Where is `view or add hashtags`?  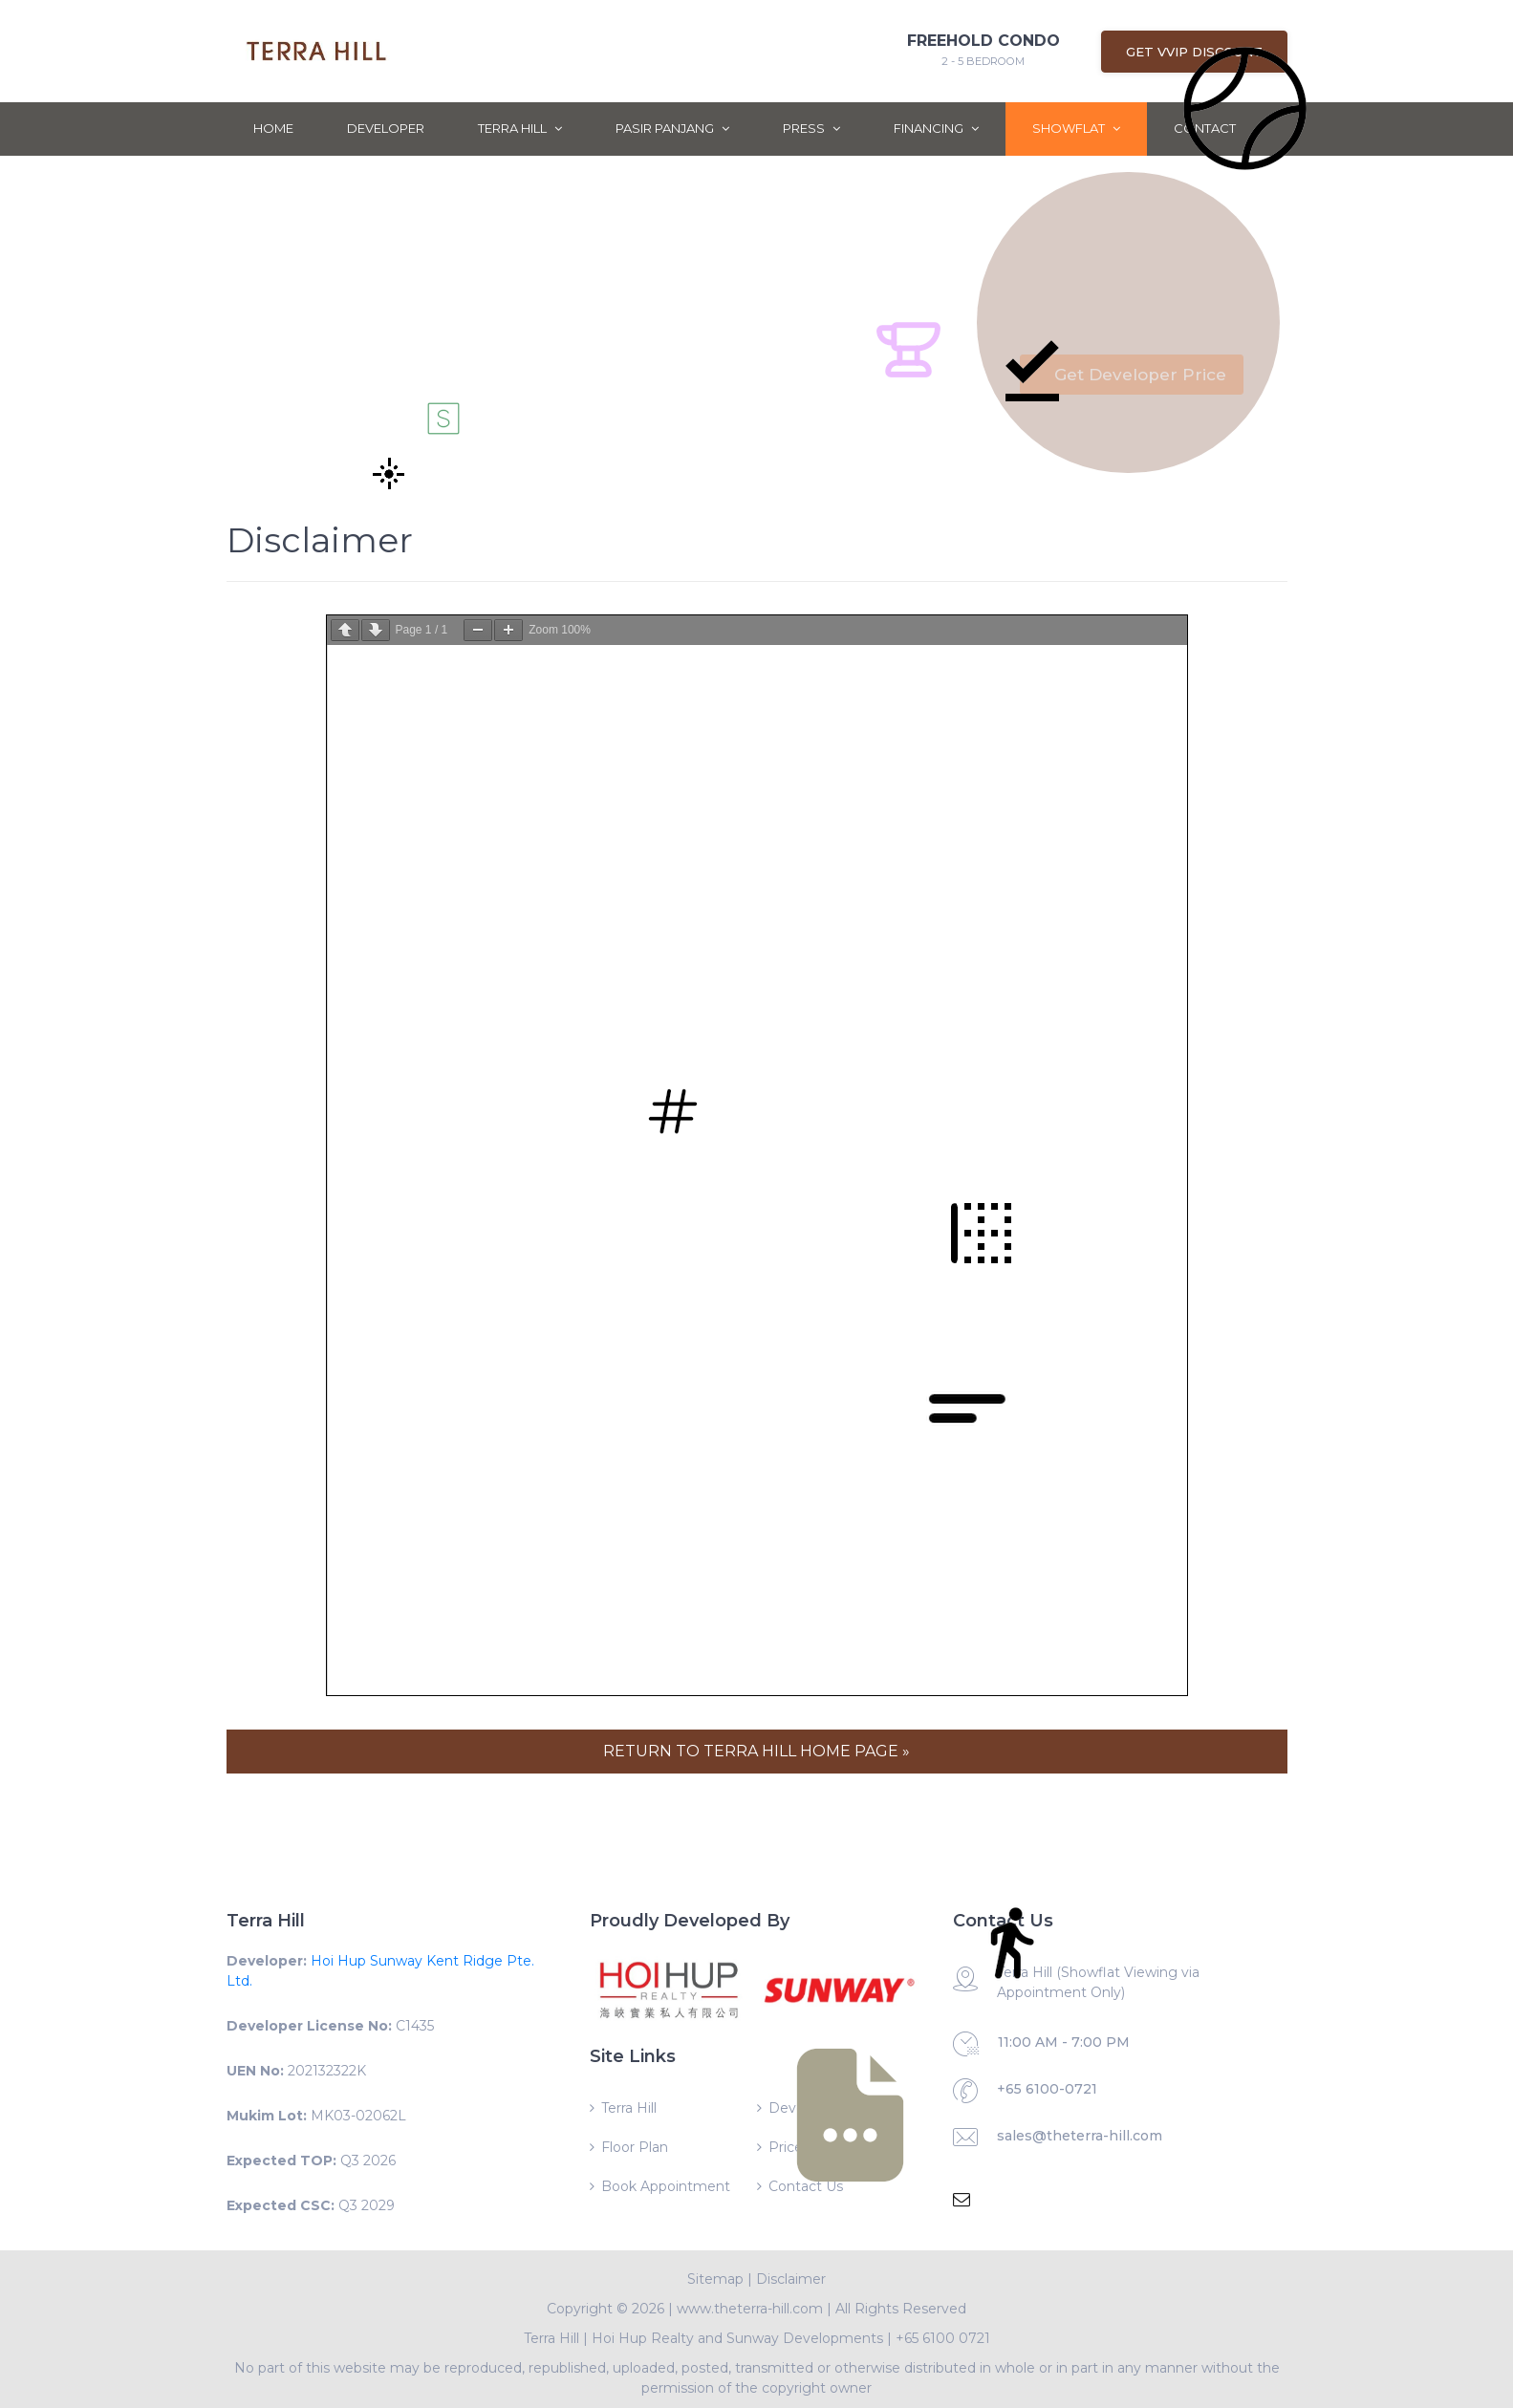
view or add hashtags is located at coordinates (673, 1111).